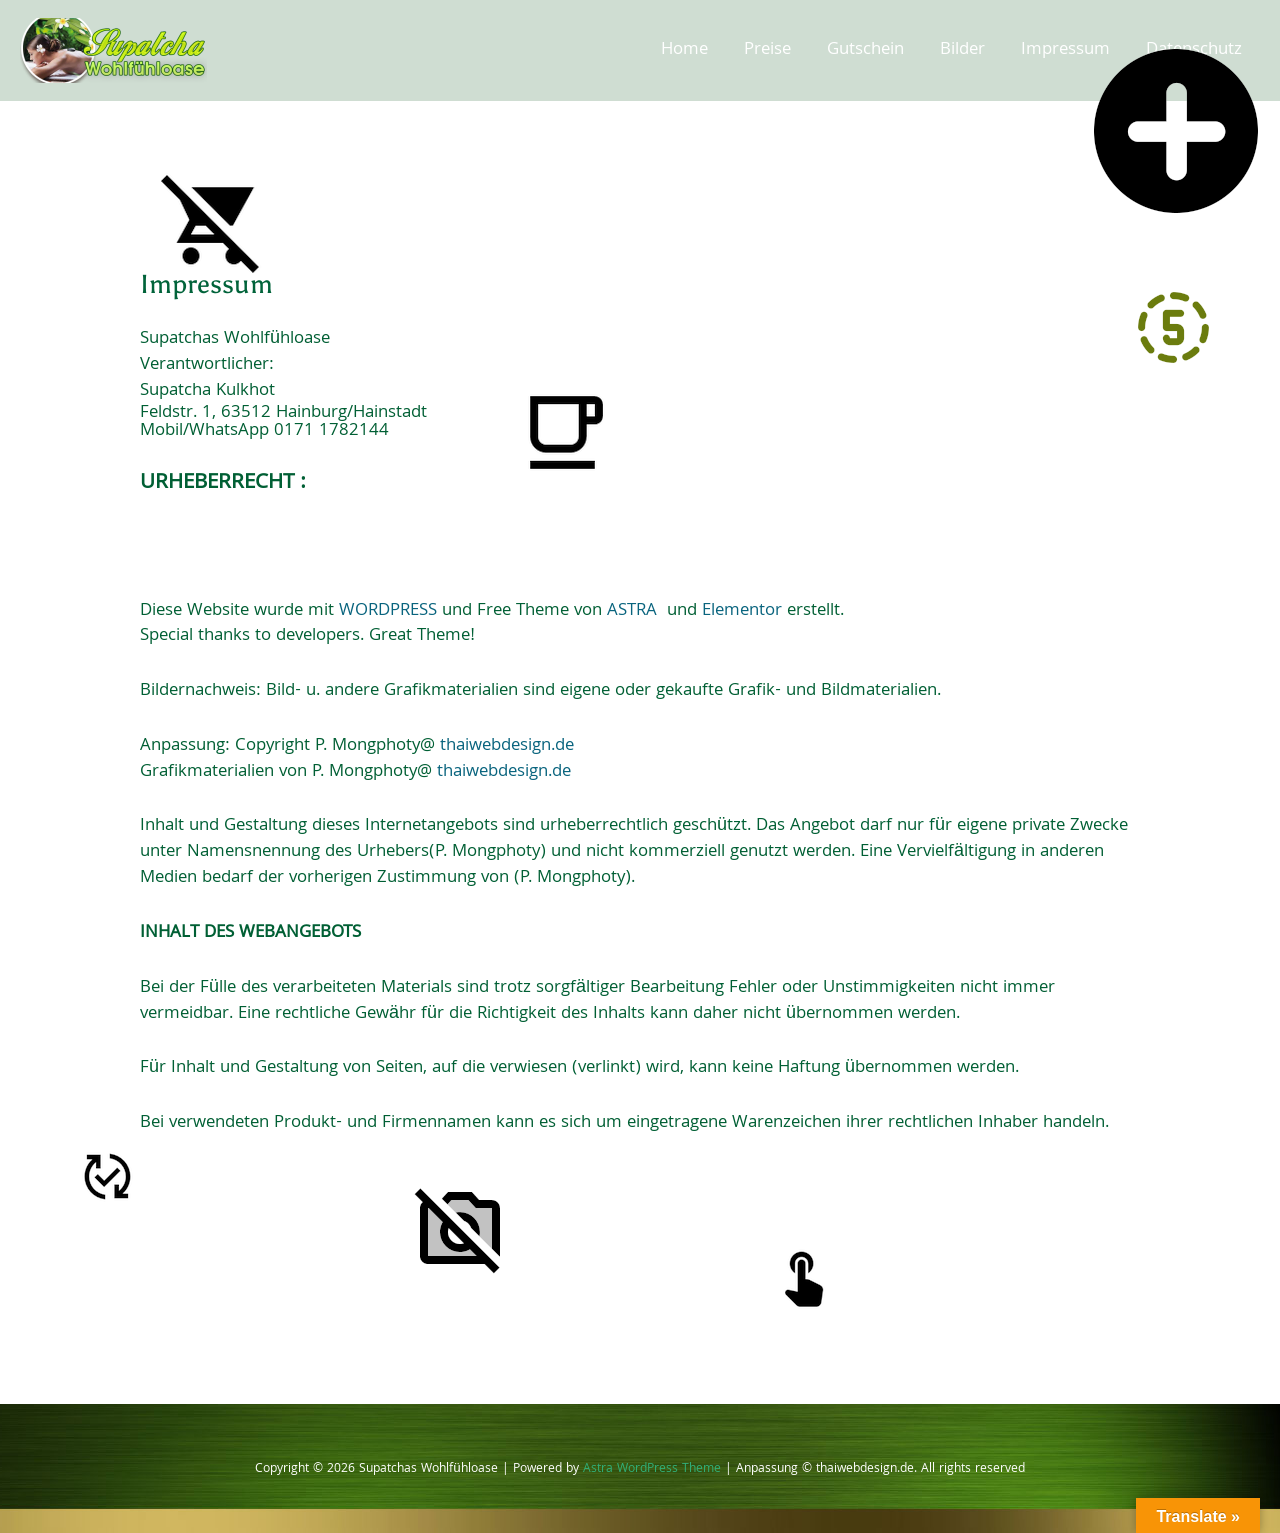 The height and width of the screenshot is (1533, 1280). Describe the element at coordinates (562, 432) in the screenshot. I see `access café or coffee shop locations` at that location.